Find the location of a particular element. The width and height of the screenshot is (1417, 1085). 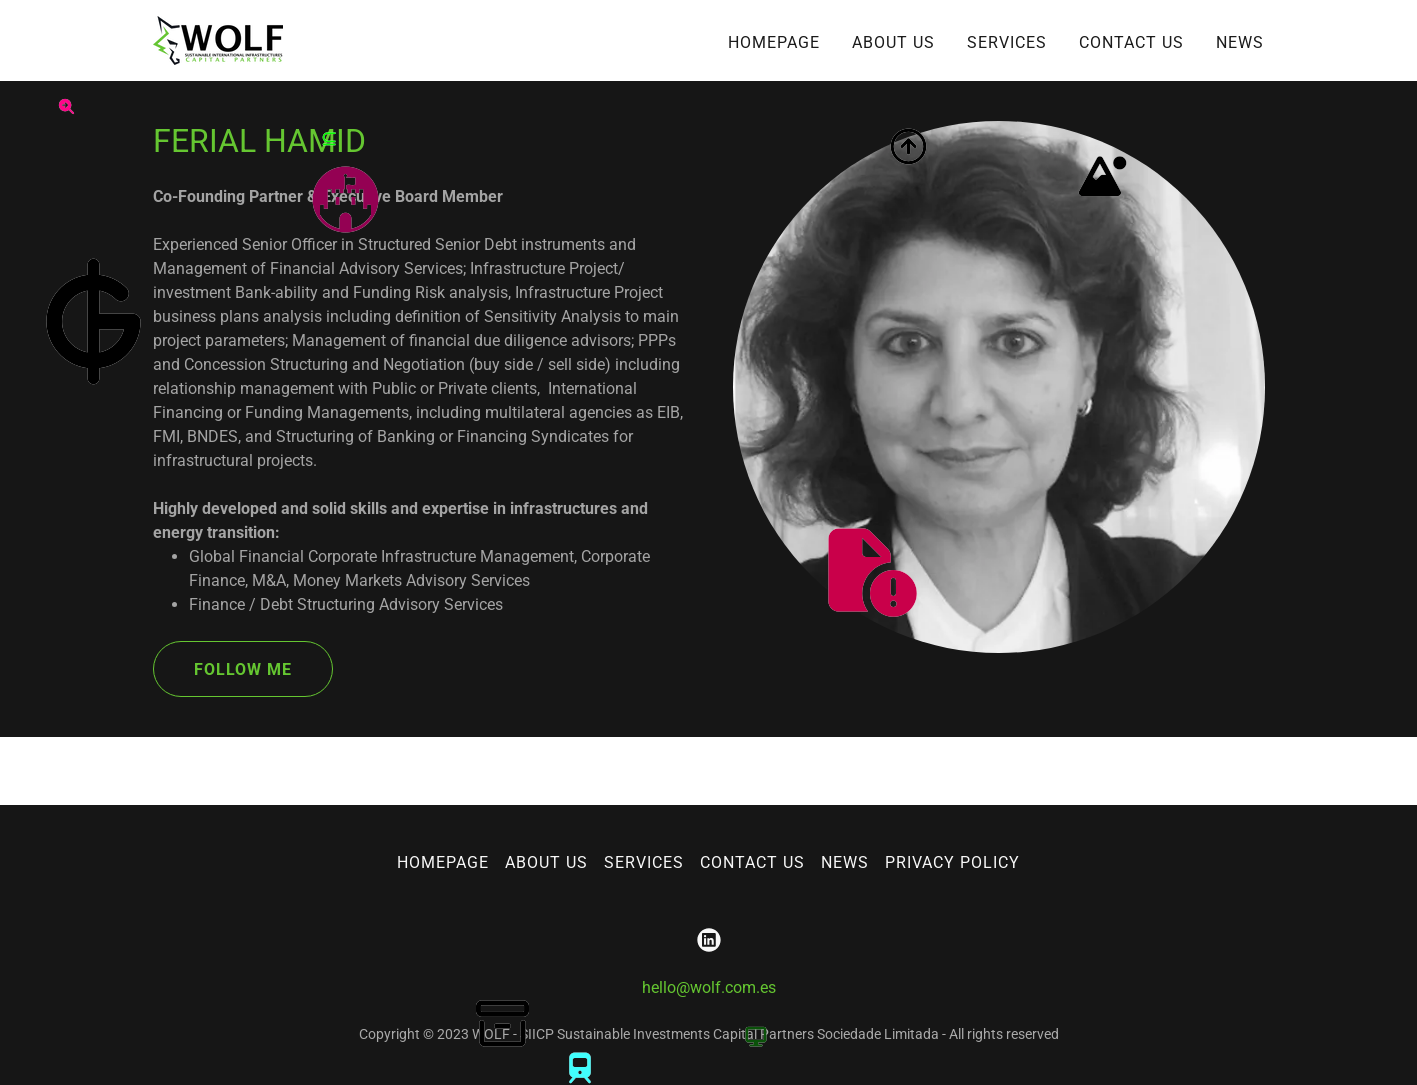

search and navigate to result is located at coordinates (66, 106).